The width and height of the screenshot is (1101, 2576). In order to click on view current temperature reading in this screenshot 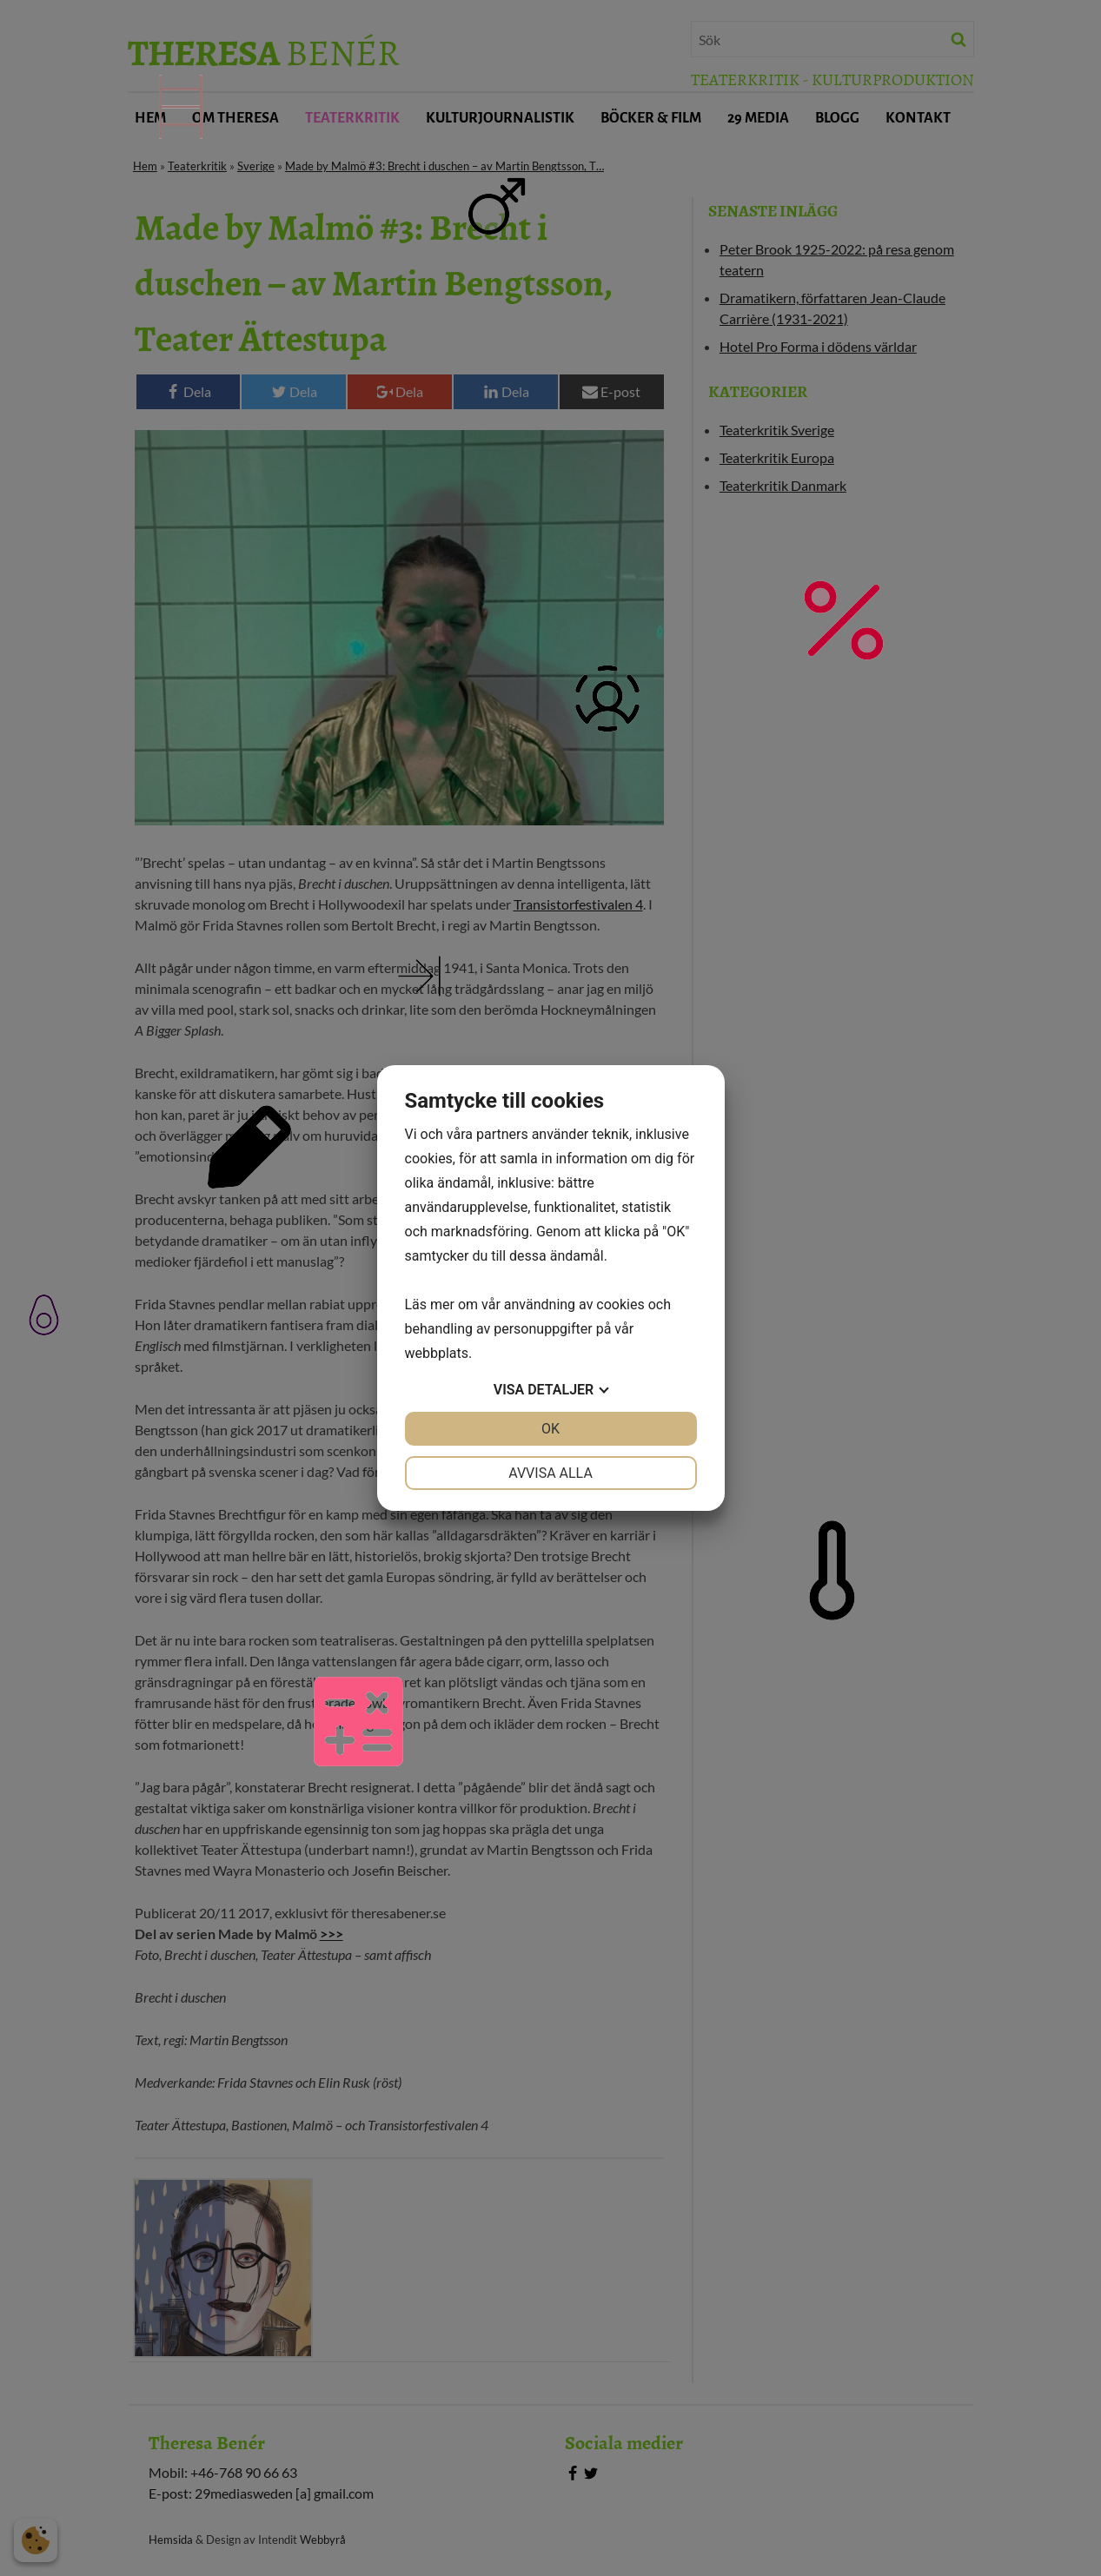, I will do `click(832, 1570)`.